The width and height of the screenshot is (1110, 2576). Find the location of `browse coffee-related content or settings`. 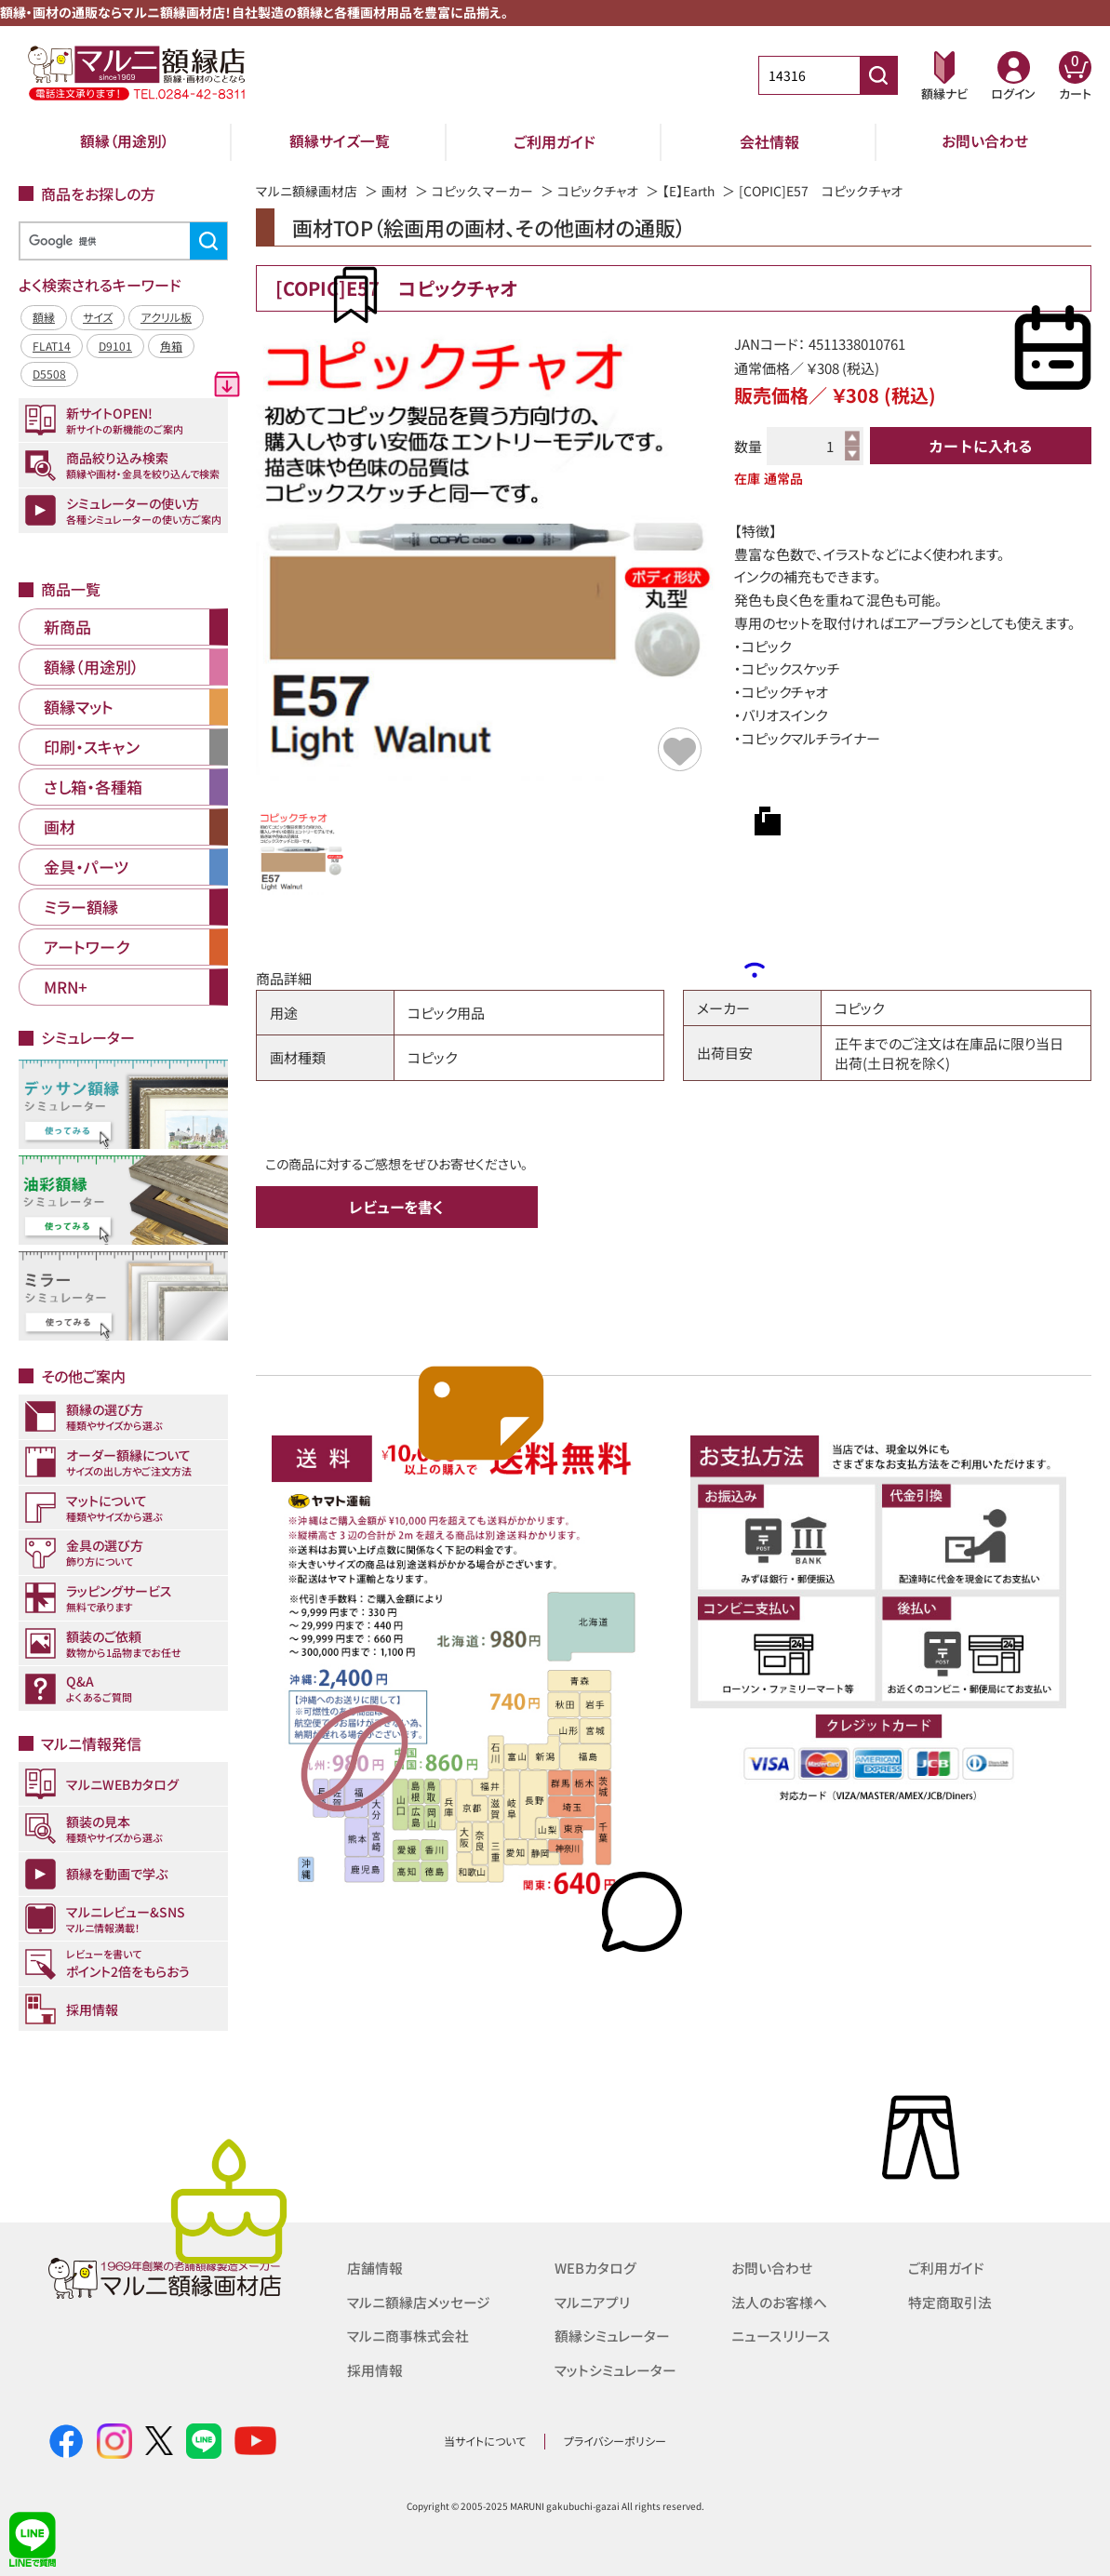

browse coffee-related content or settings is located at coordinates (354, 1758).